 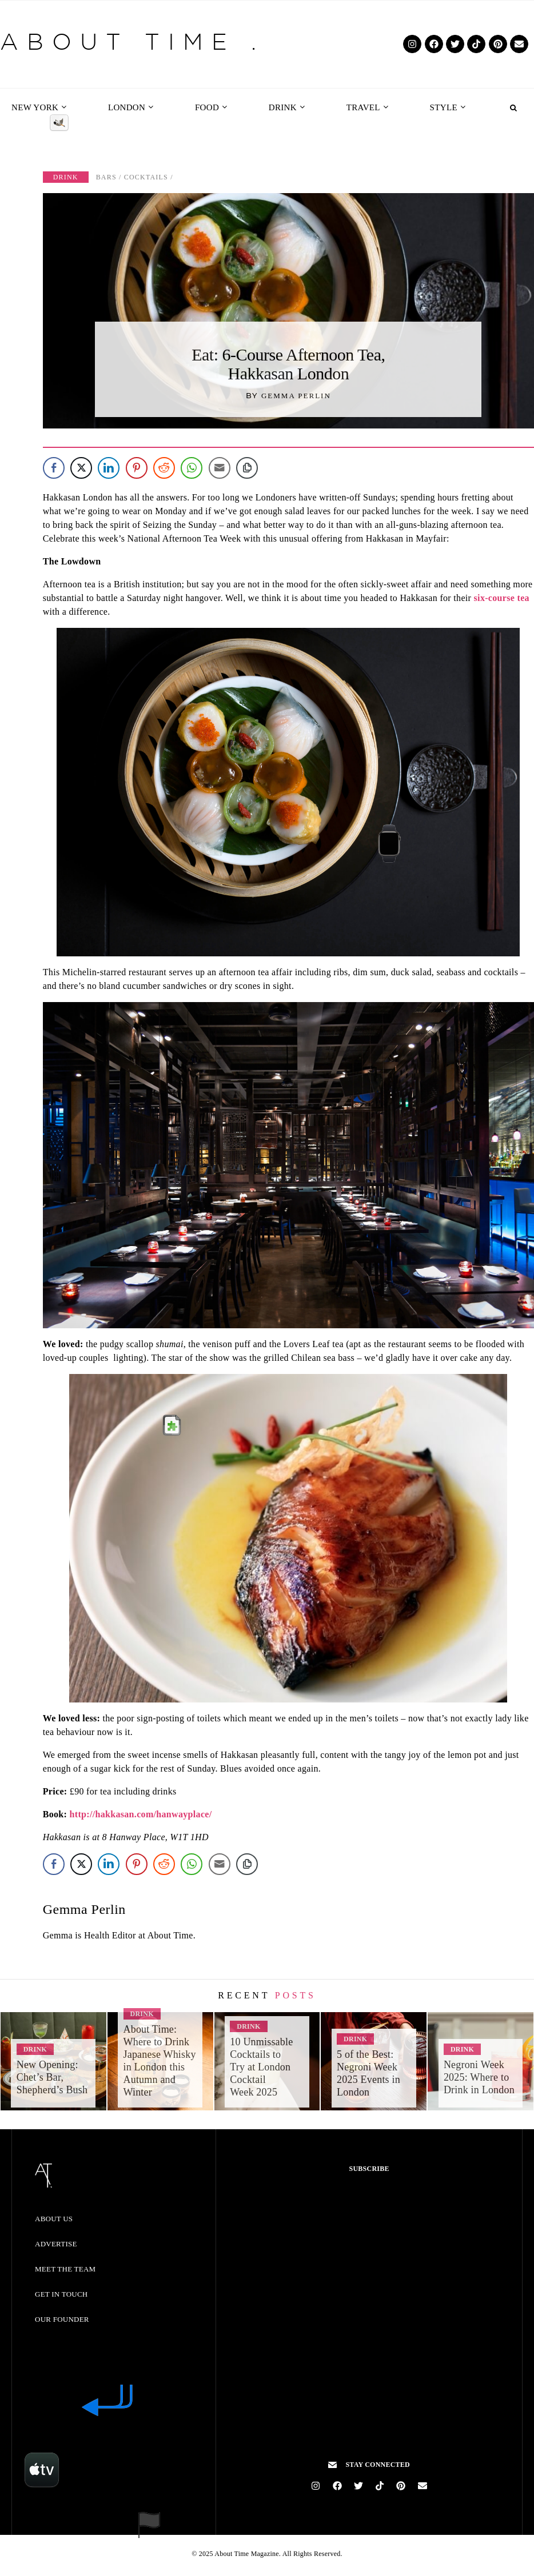 What do you see at coordinates (172, 1425) in the screenshot?
I see `an openoffice extension or add-on file` at bounding box center [172, 1425].